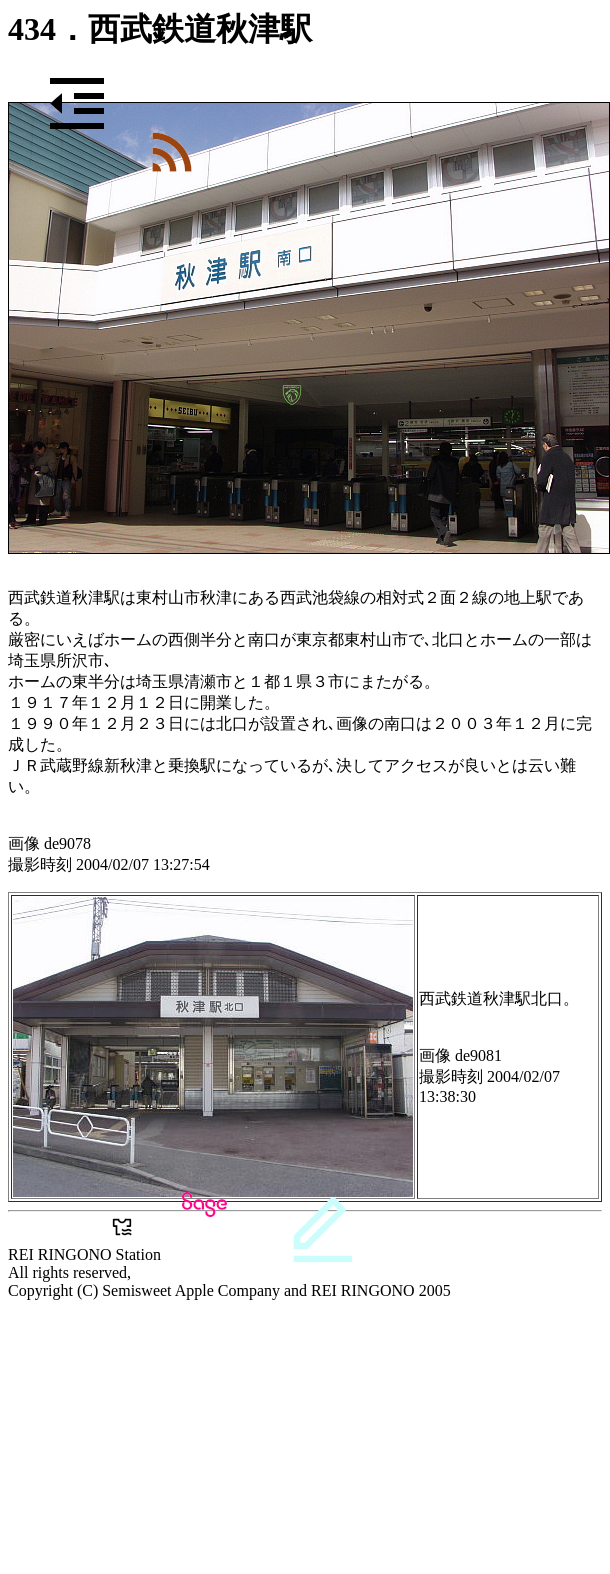  Describe the element at coordinates (292, 395) in the screenshot. I see `Peugeot brand logo` at that location.